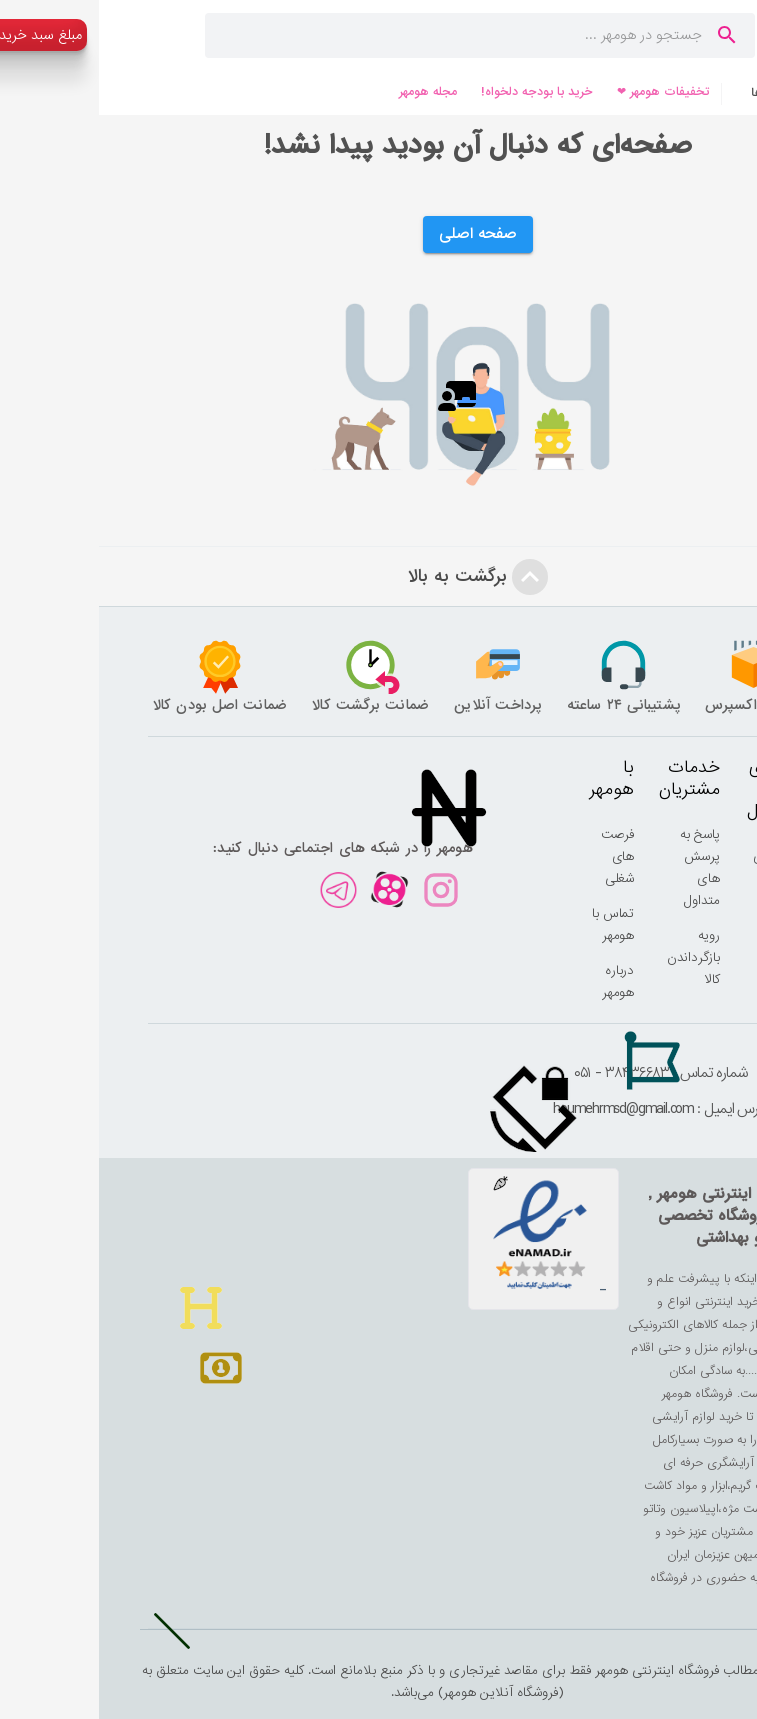 The height and width of the screenshot is (1719, 757). Describe the element at coordinates (449, 808) in the screenshot. I see `indicates Nigerian naira currency` at that location.